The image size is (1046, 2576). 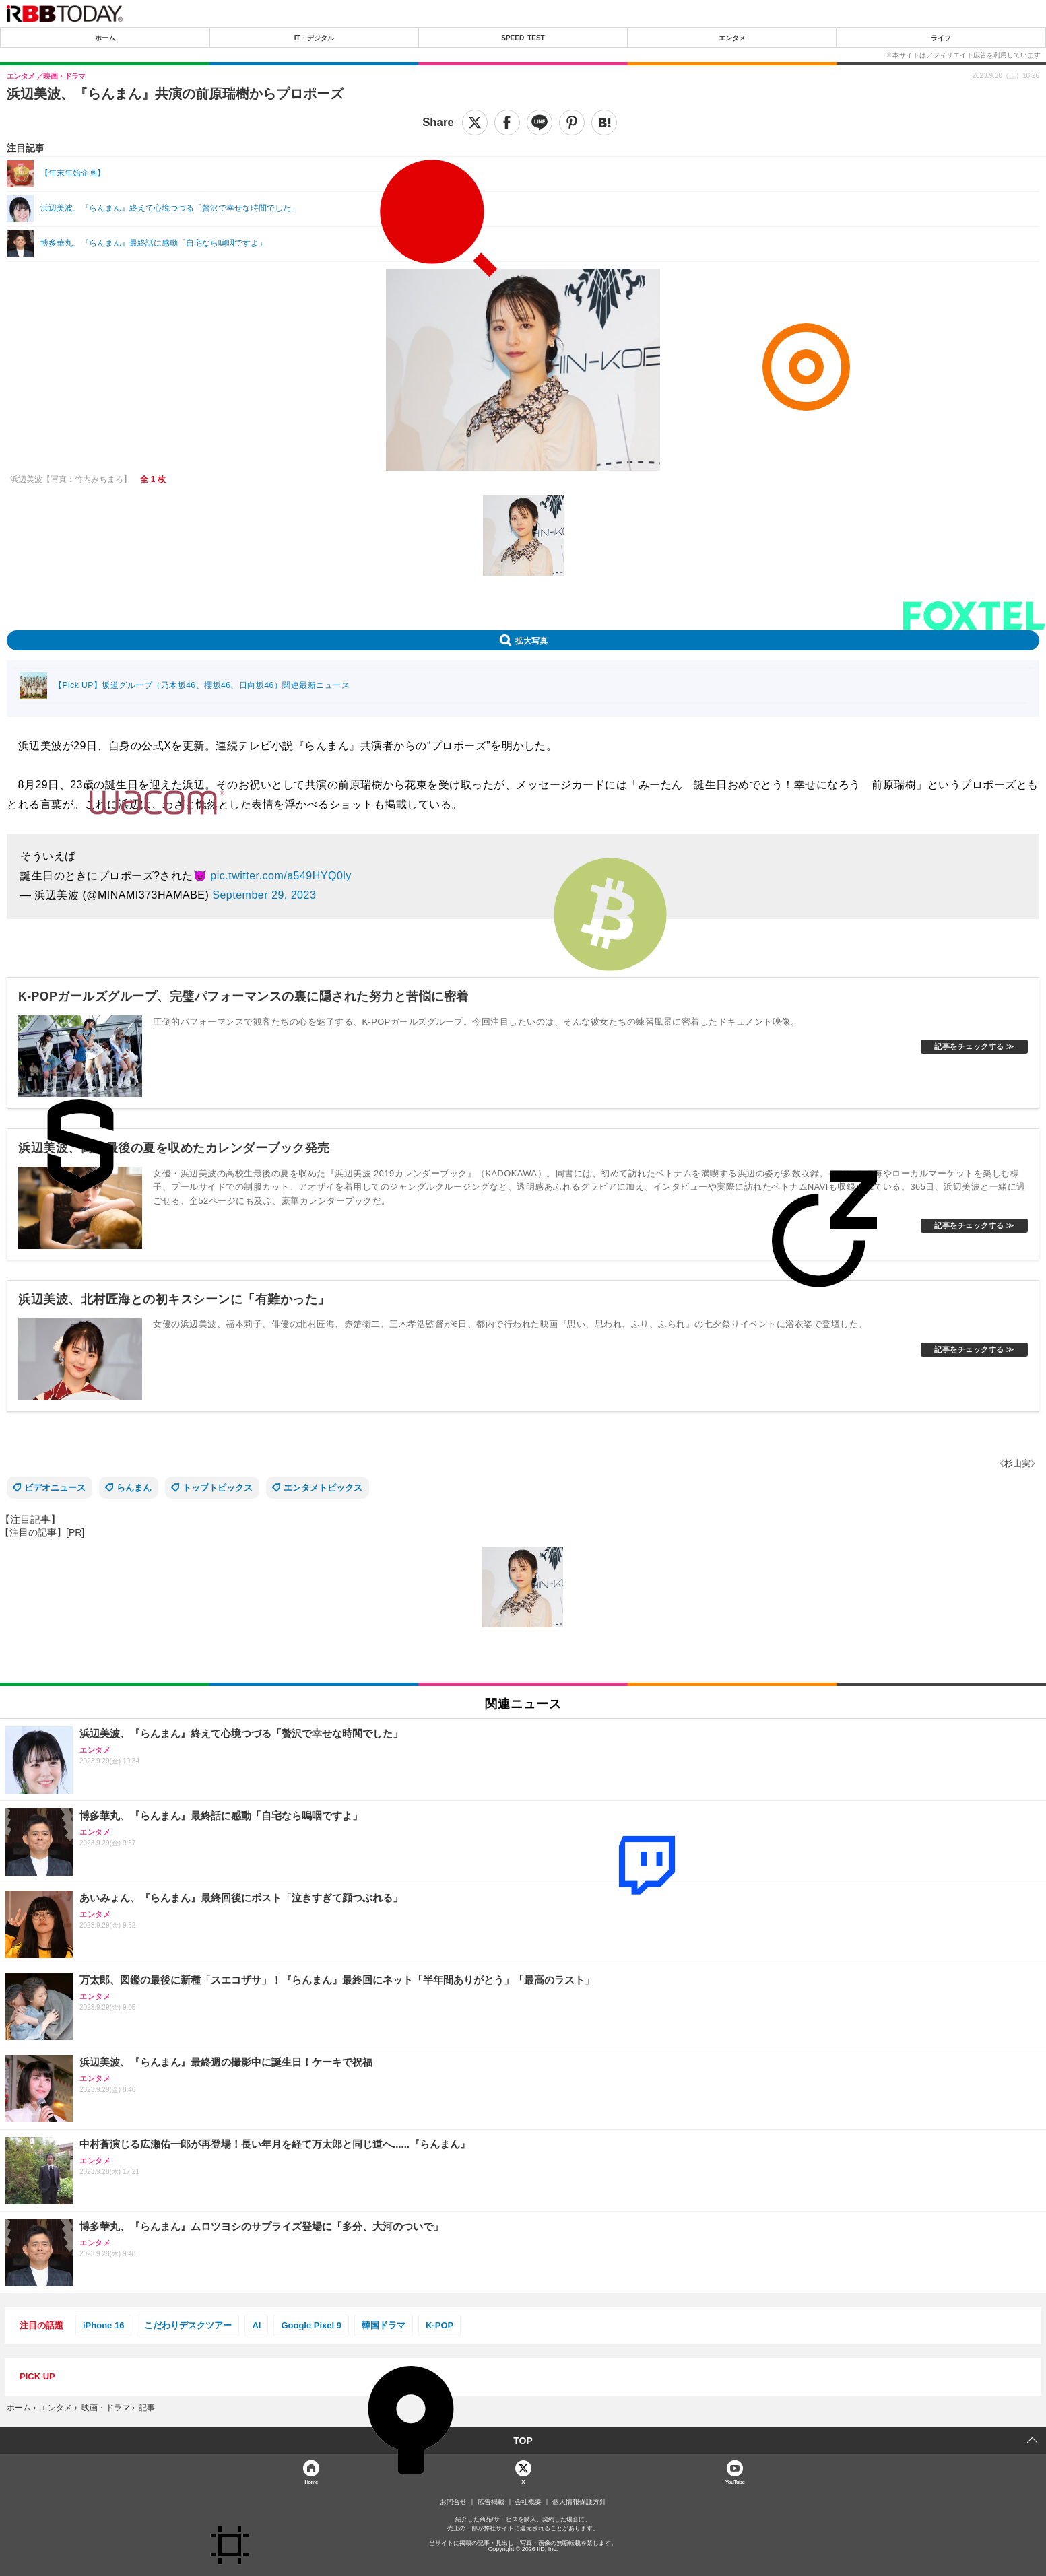 I want to click on open sourcetree git client, so click(x=411, y=2420).